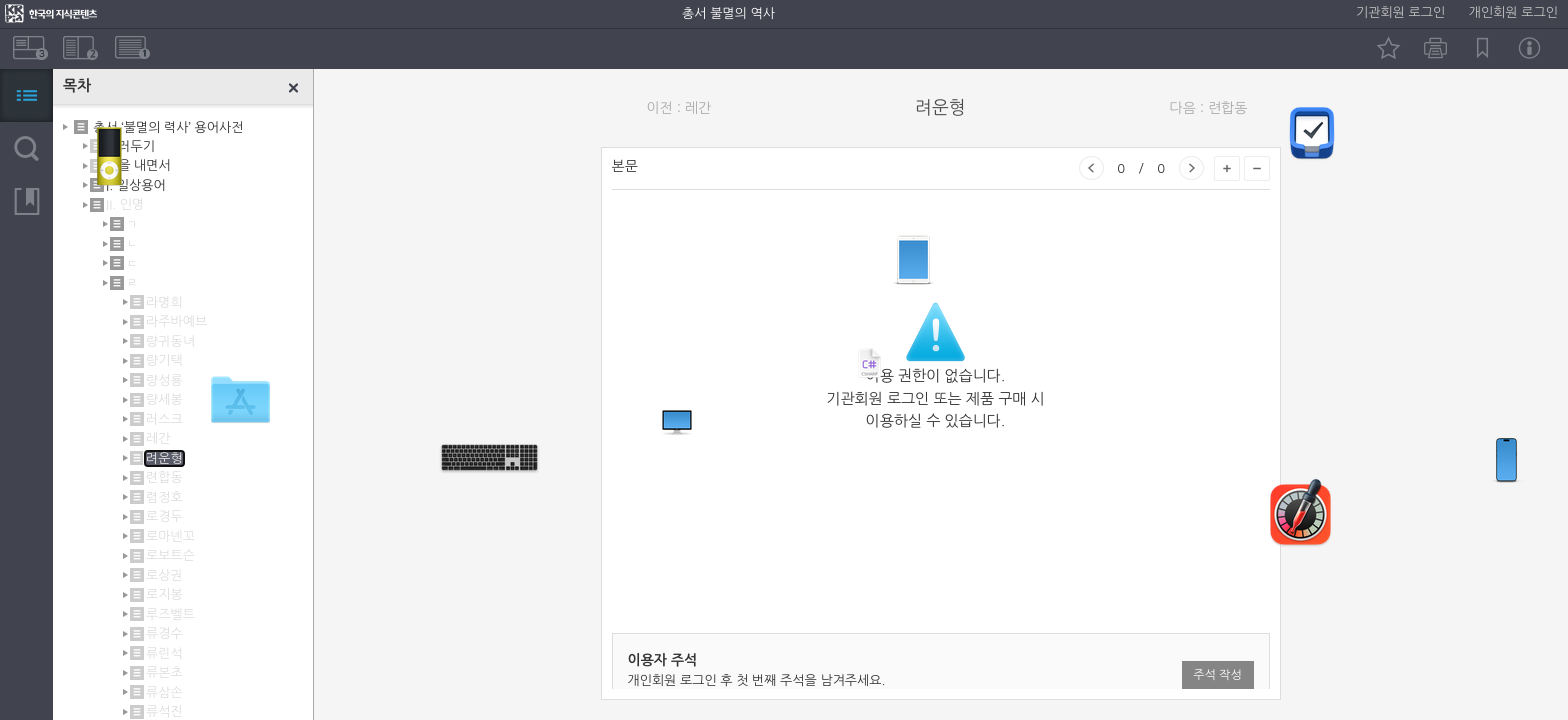 This screenshot has height=720, width=1568. Describe the element at coordinates (240, 399) in the screenshot. I see `open the applications folder` at that location.